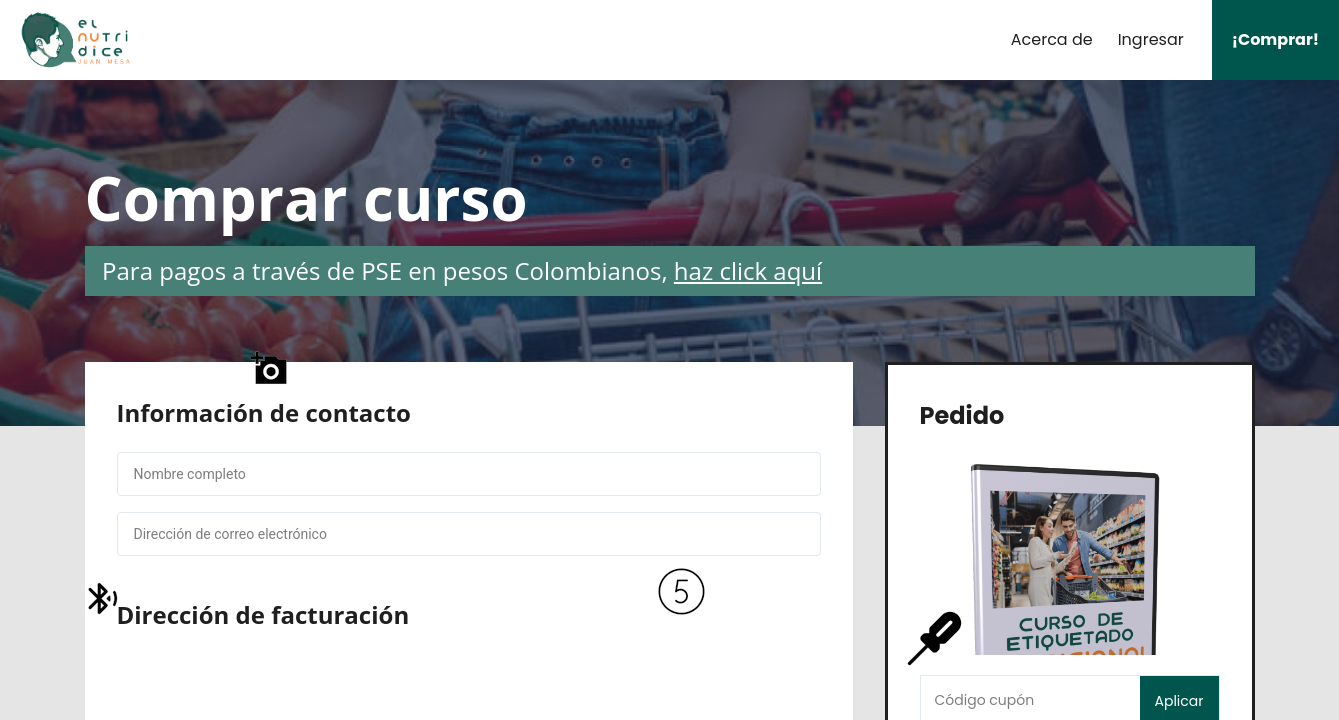 Image resolution: width=1339 pixels, height=720 pixels. I want to click on access settings or configuration options, so click(934, 638).